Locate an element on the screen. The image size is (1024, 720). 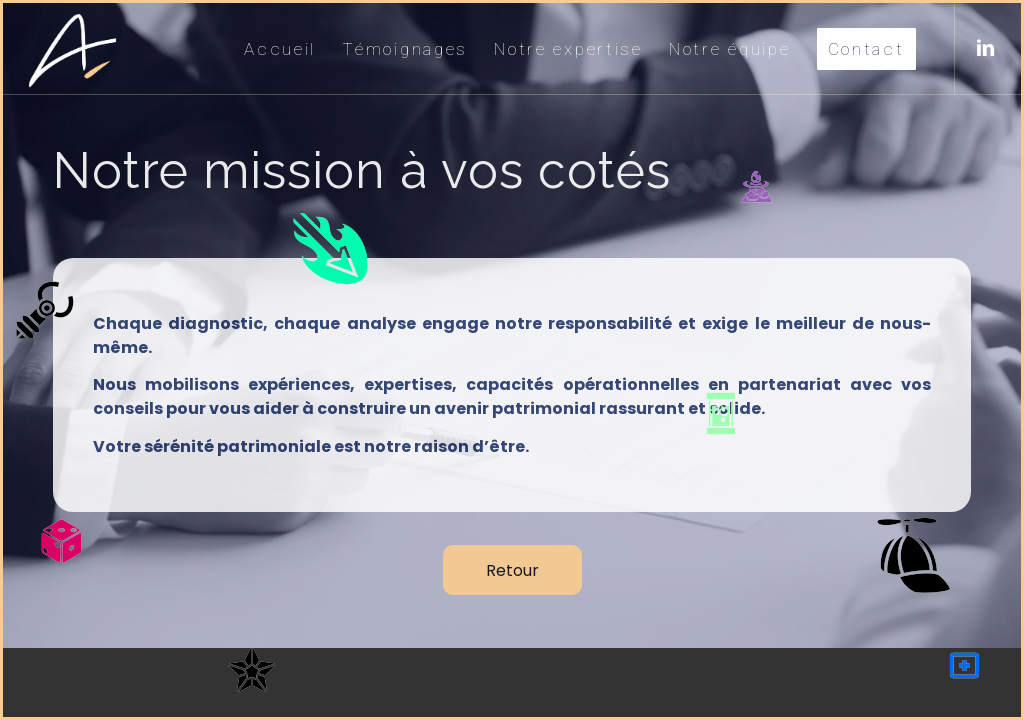
view chemical storage or tank status is located at coordinates (720, 413).